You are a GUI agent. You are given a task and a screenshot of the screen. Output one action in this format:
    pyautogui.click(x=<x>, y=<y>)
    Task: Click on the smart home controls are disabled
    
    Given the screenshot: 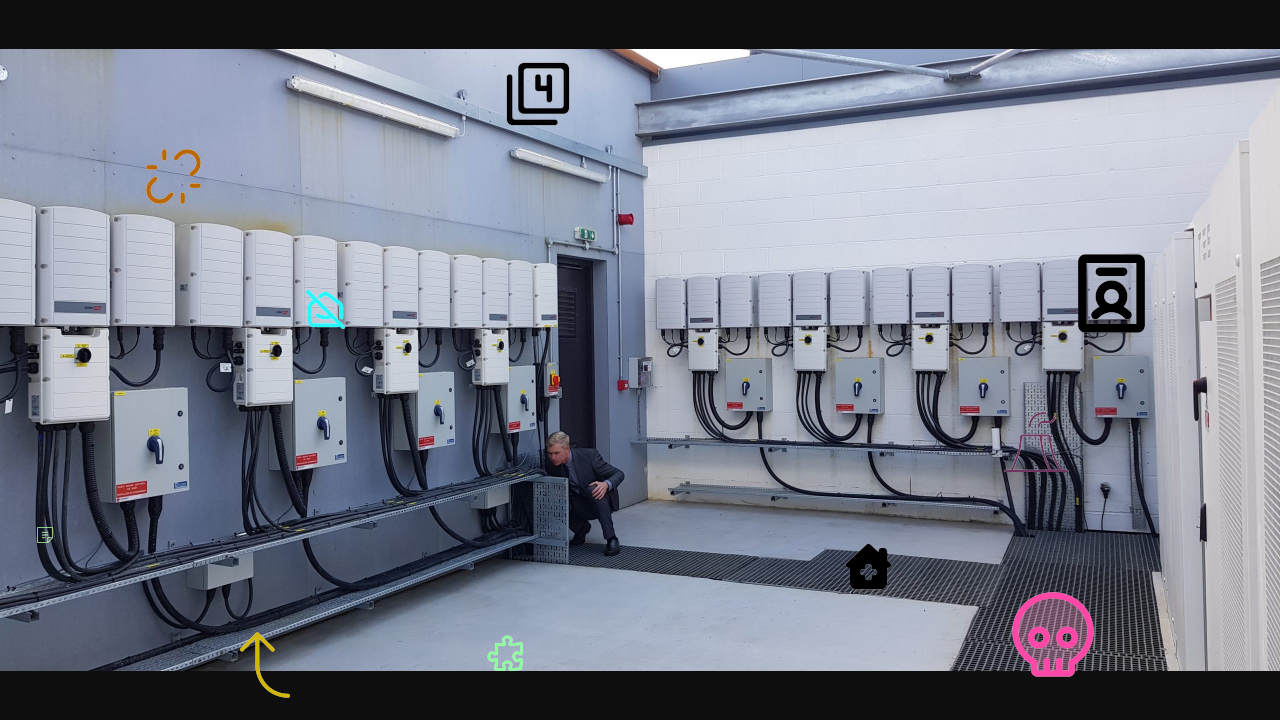 What is the action you would take?
    pyautogui.click(x=325, y=309)
    